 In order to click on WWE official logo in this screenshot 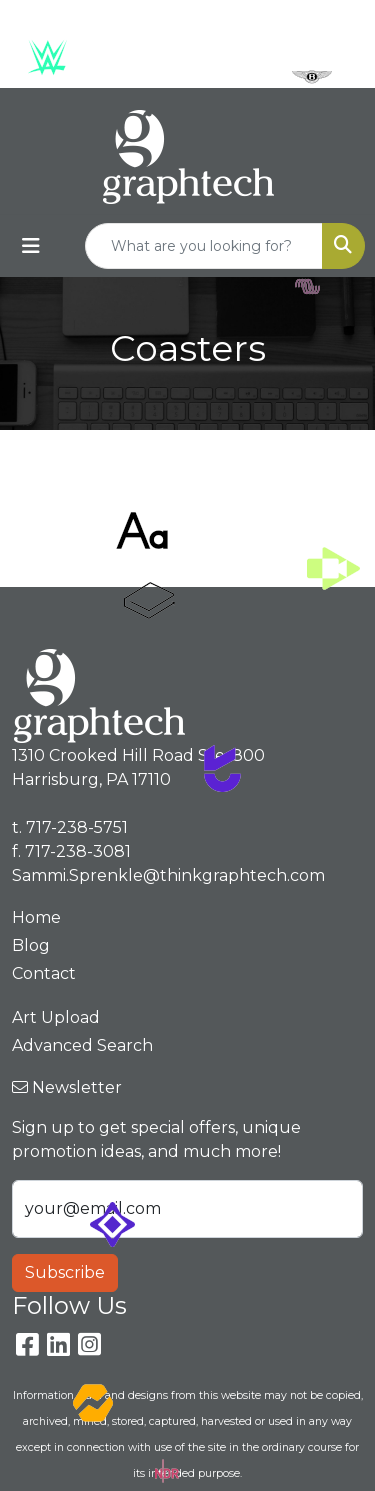, I will do `click(47, 57)`.